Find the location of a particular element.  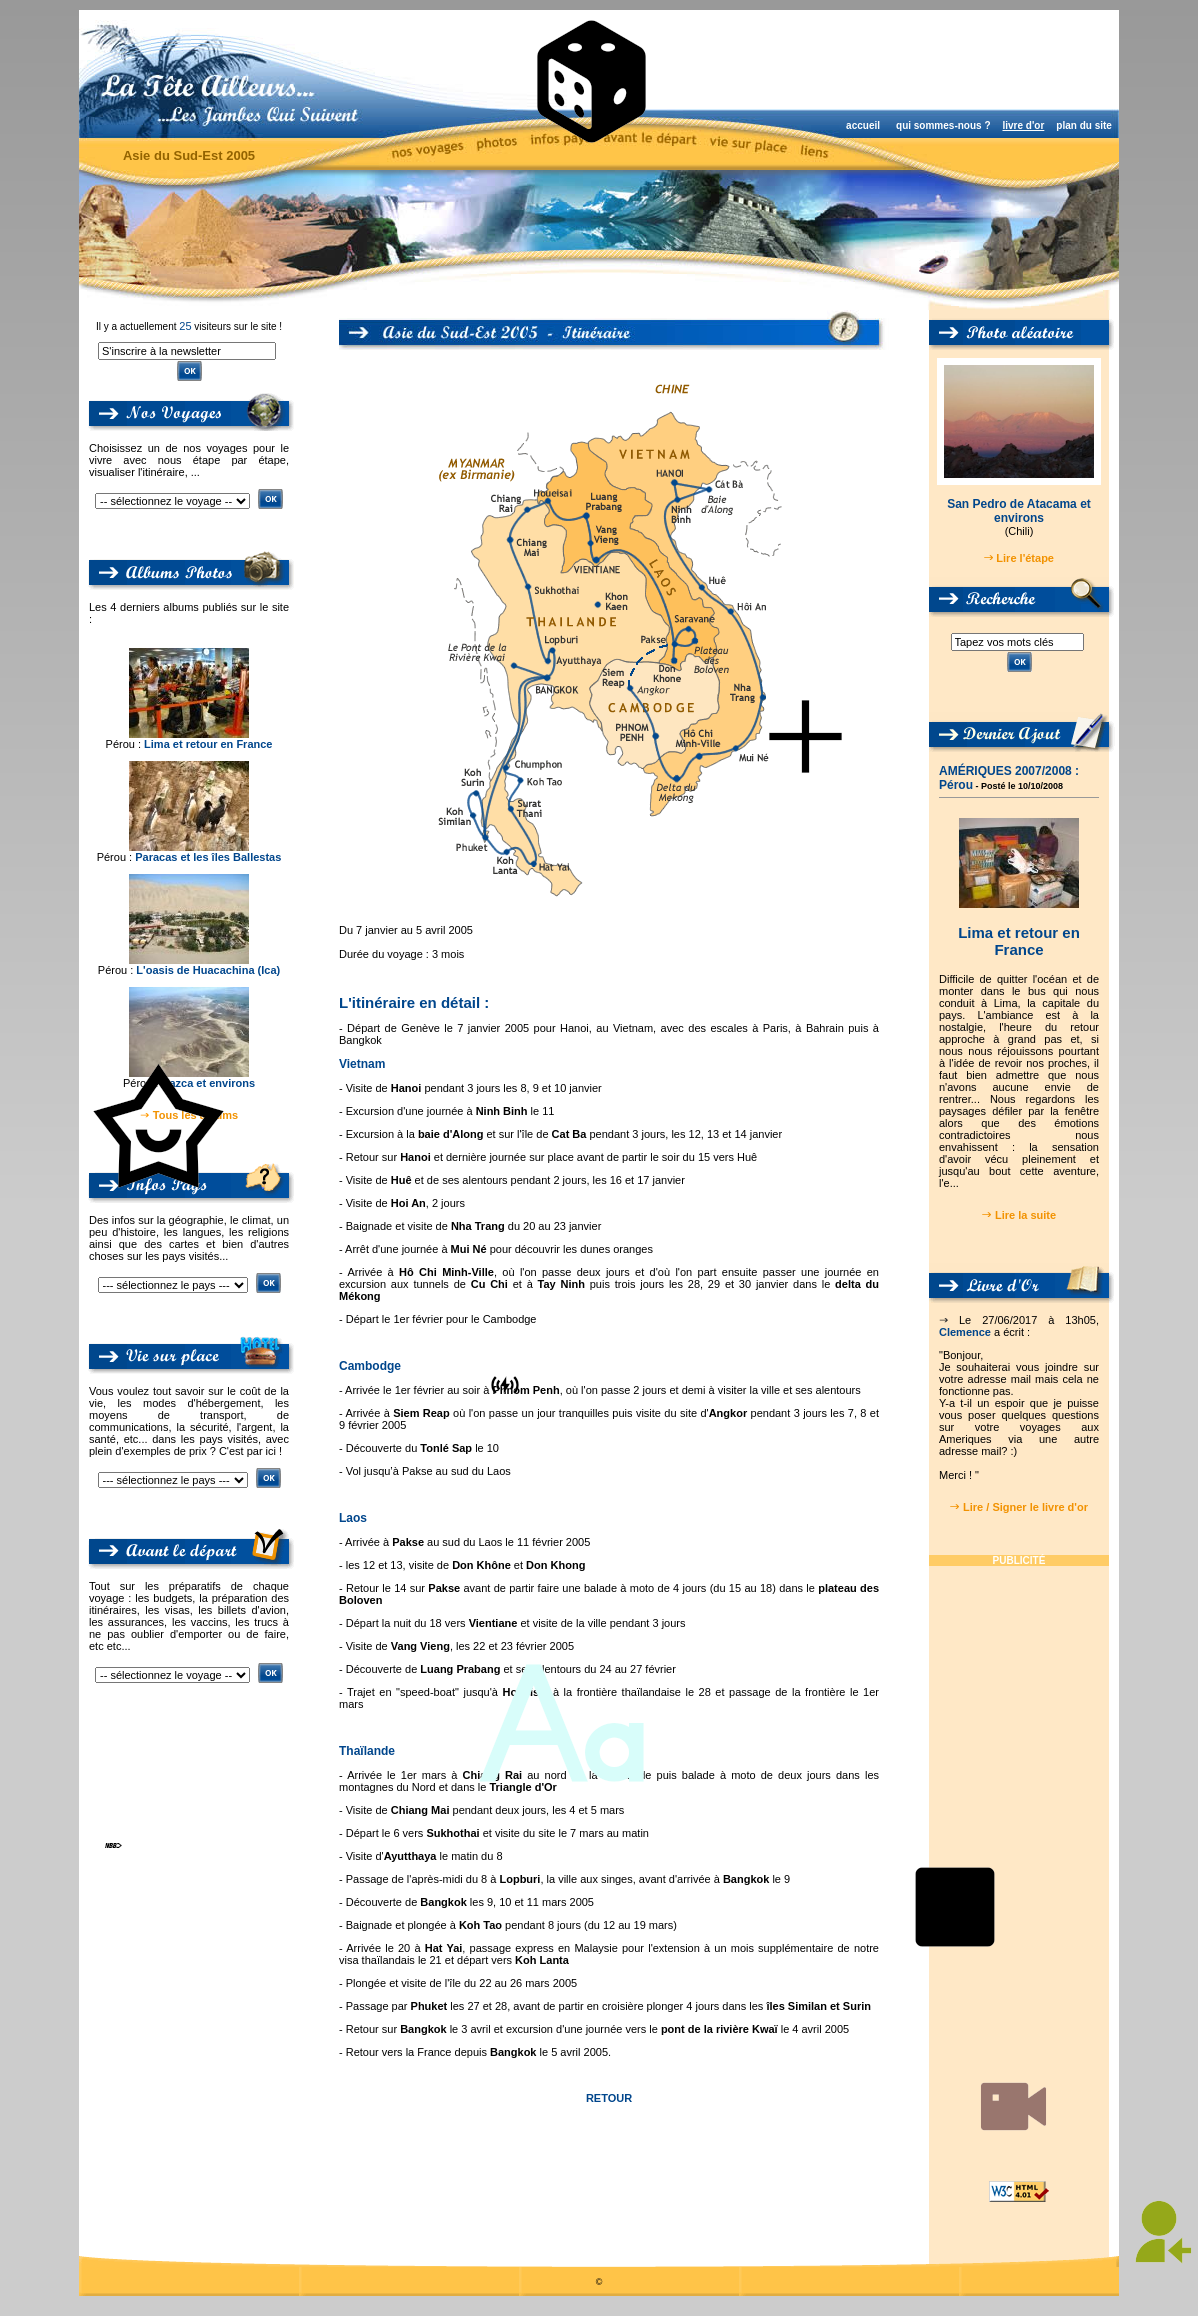

adjust text size settings is located at coordinates (563, 1723).